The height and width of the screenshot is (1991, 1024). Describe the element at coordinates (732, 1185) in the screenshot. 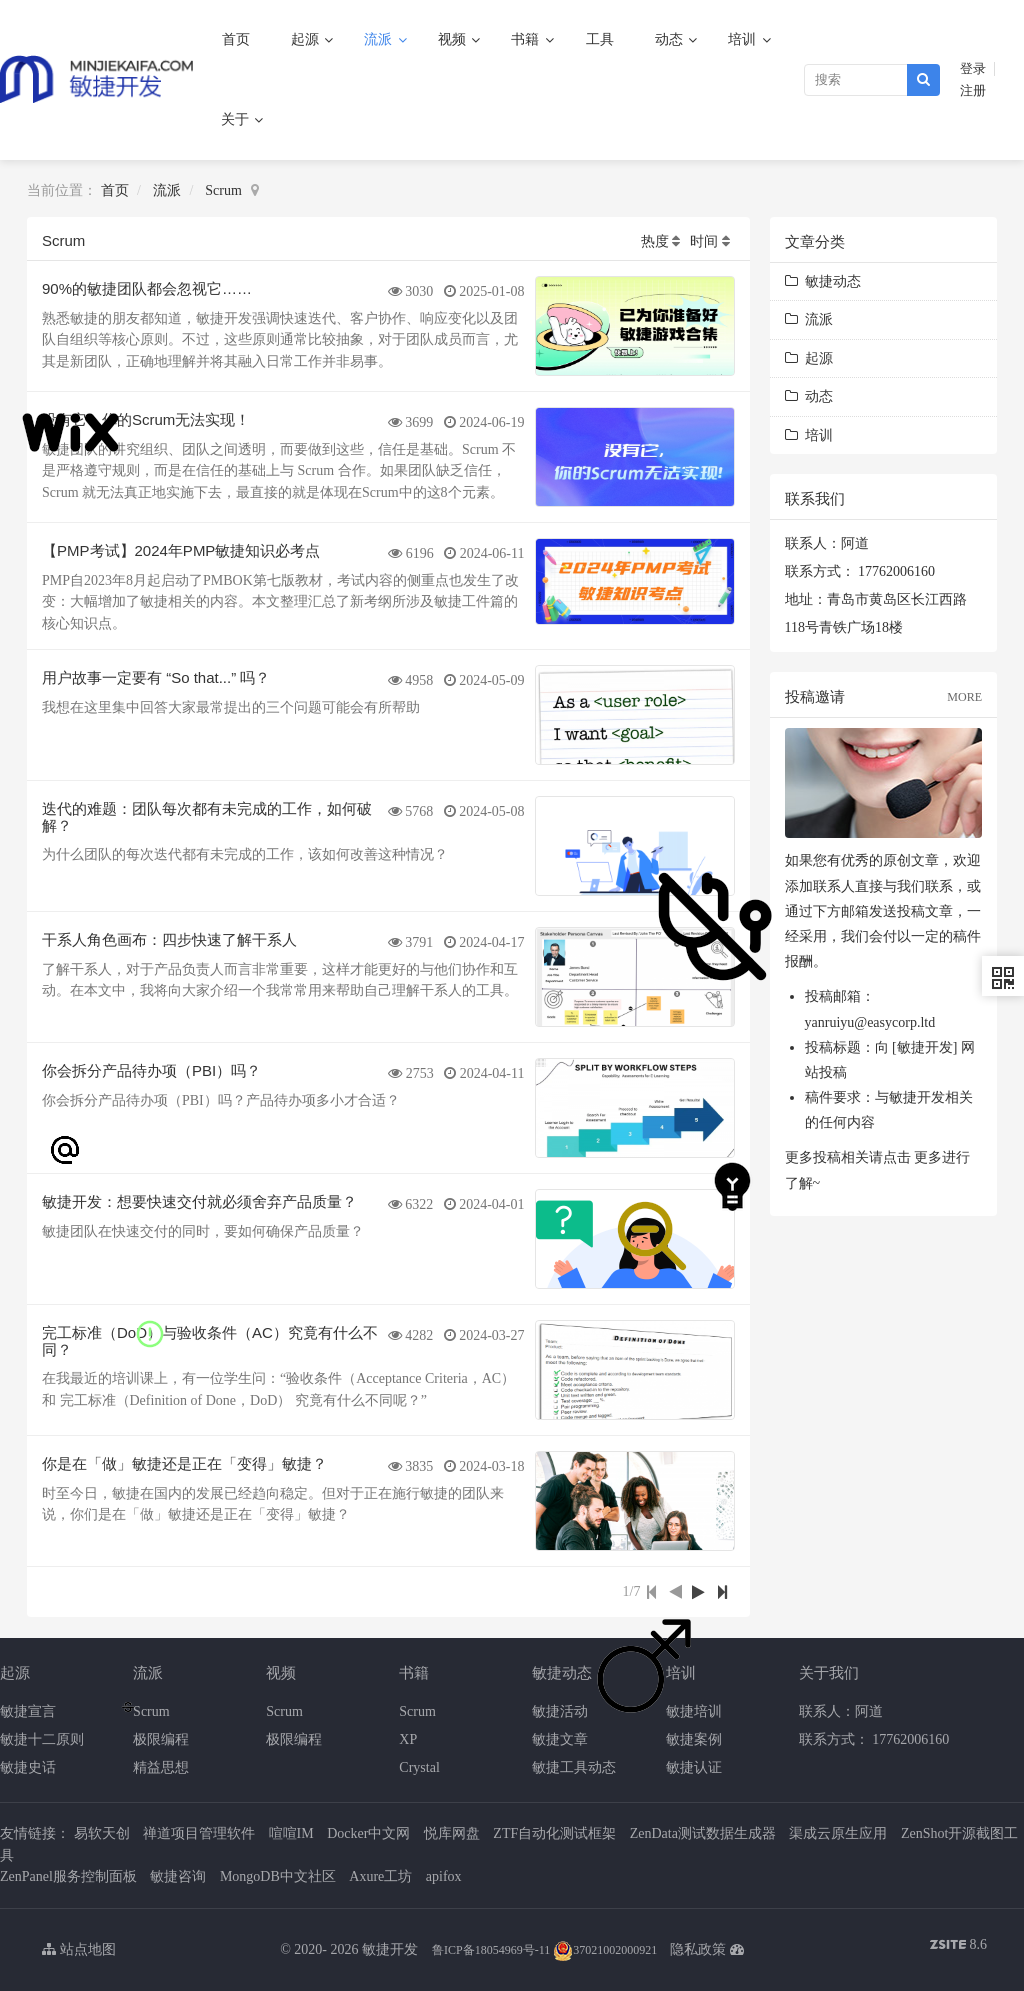

I see `access tips or ideas` at that location.